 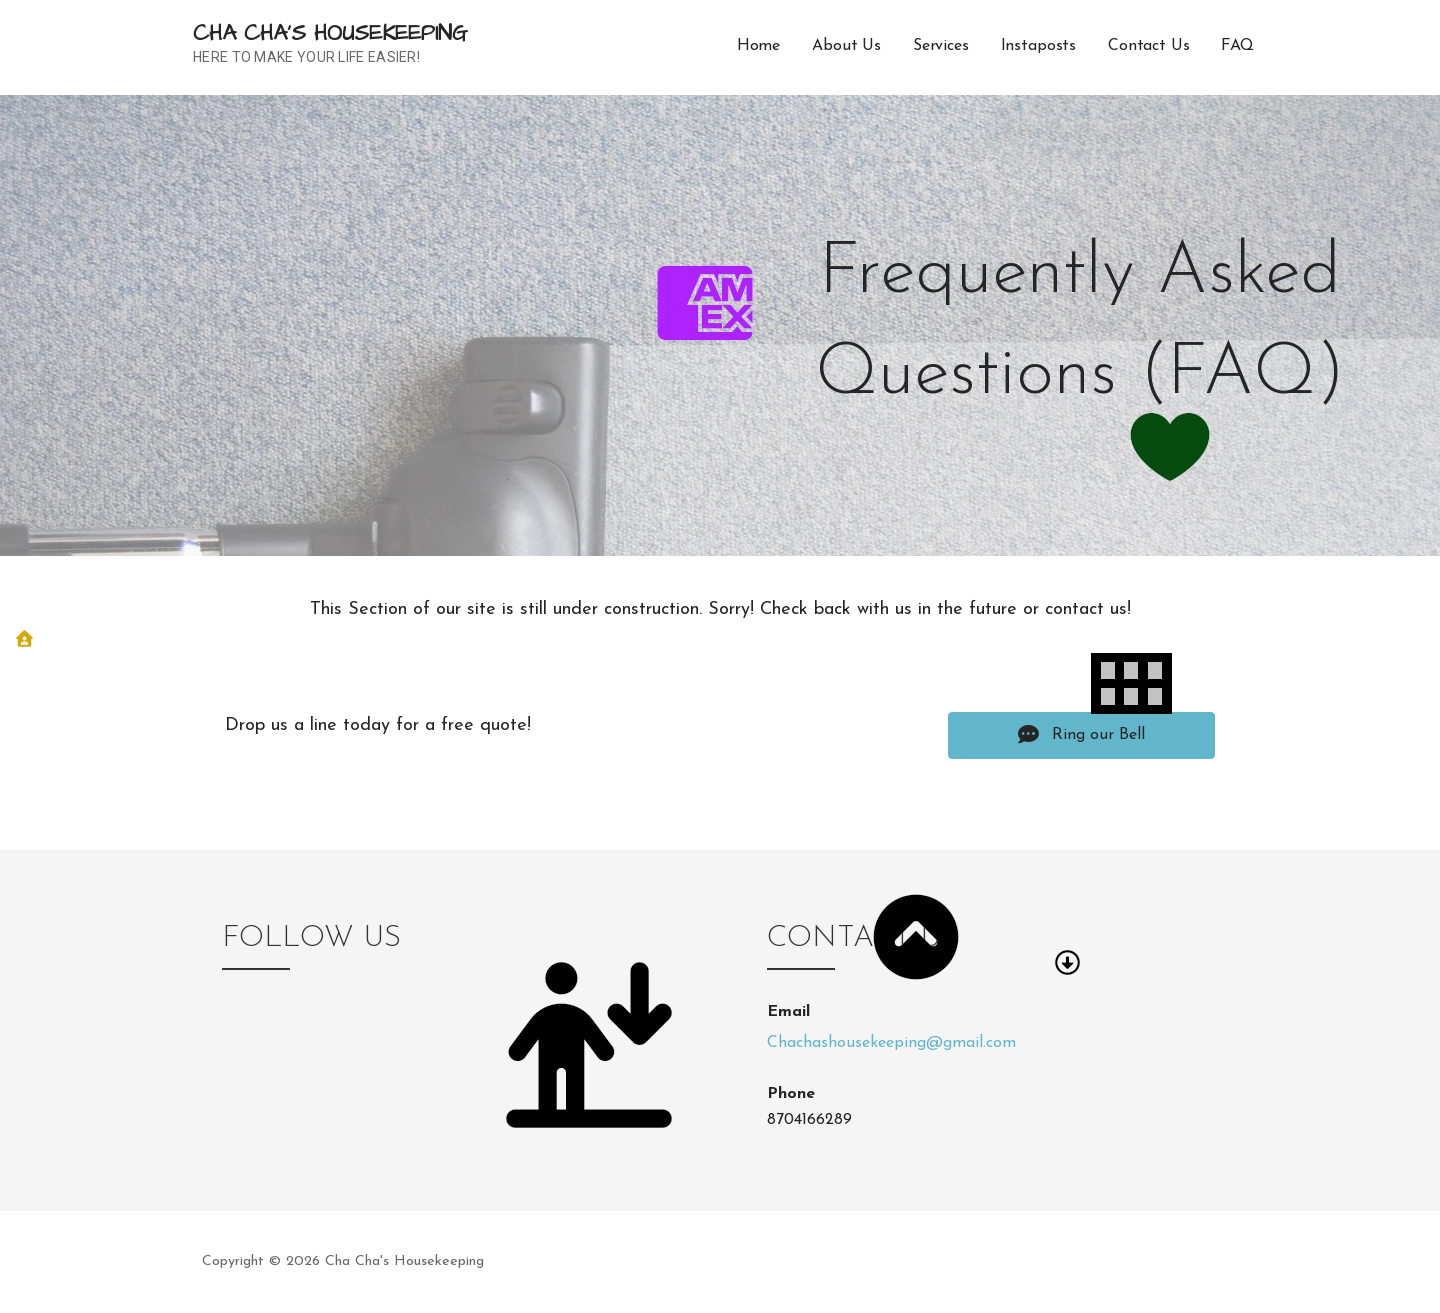 What do you see at coordinates (589, 1045) in the screenshot?
I see `download user profile` at bounding box center [589, 1045].